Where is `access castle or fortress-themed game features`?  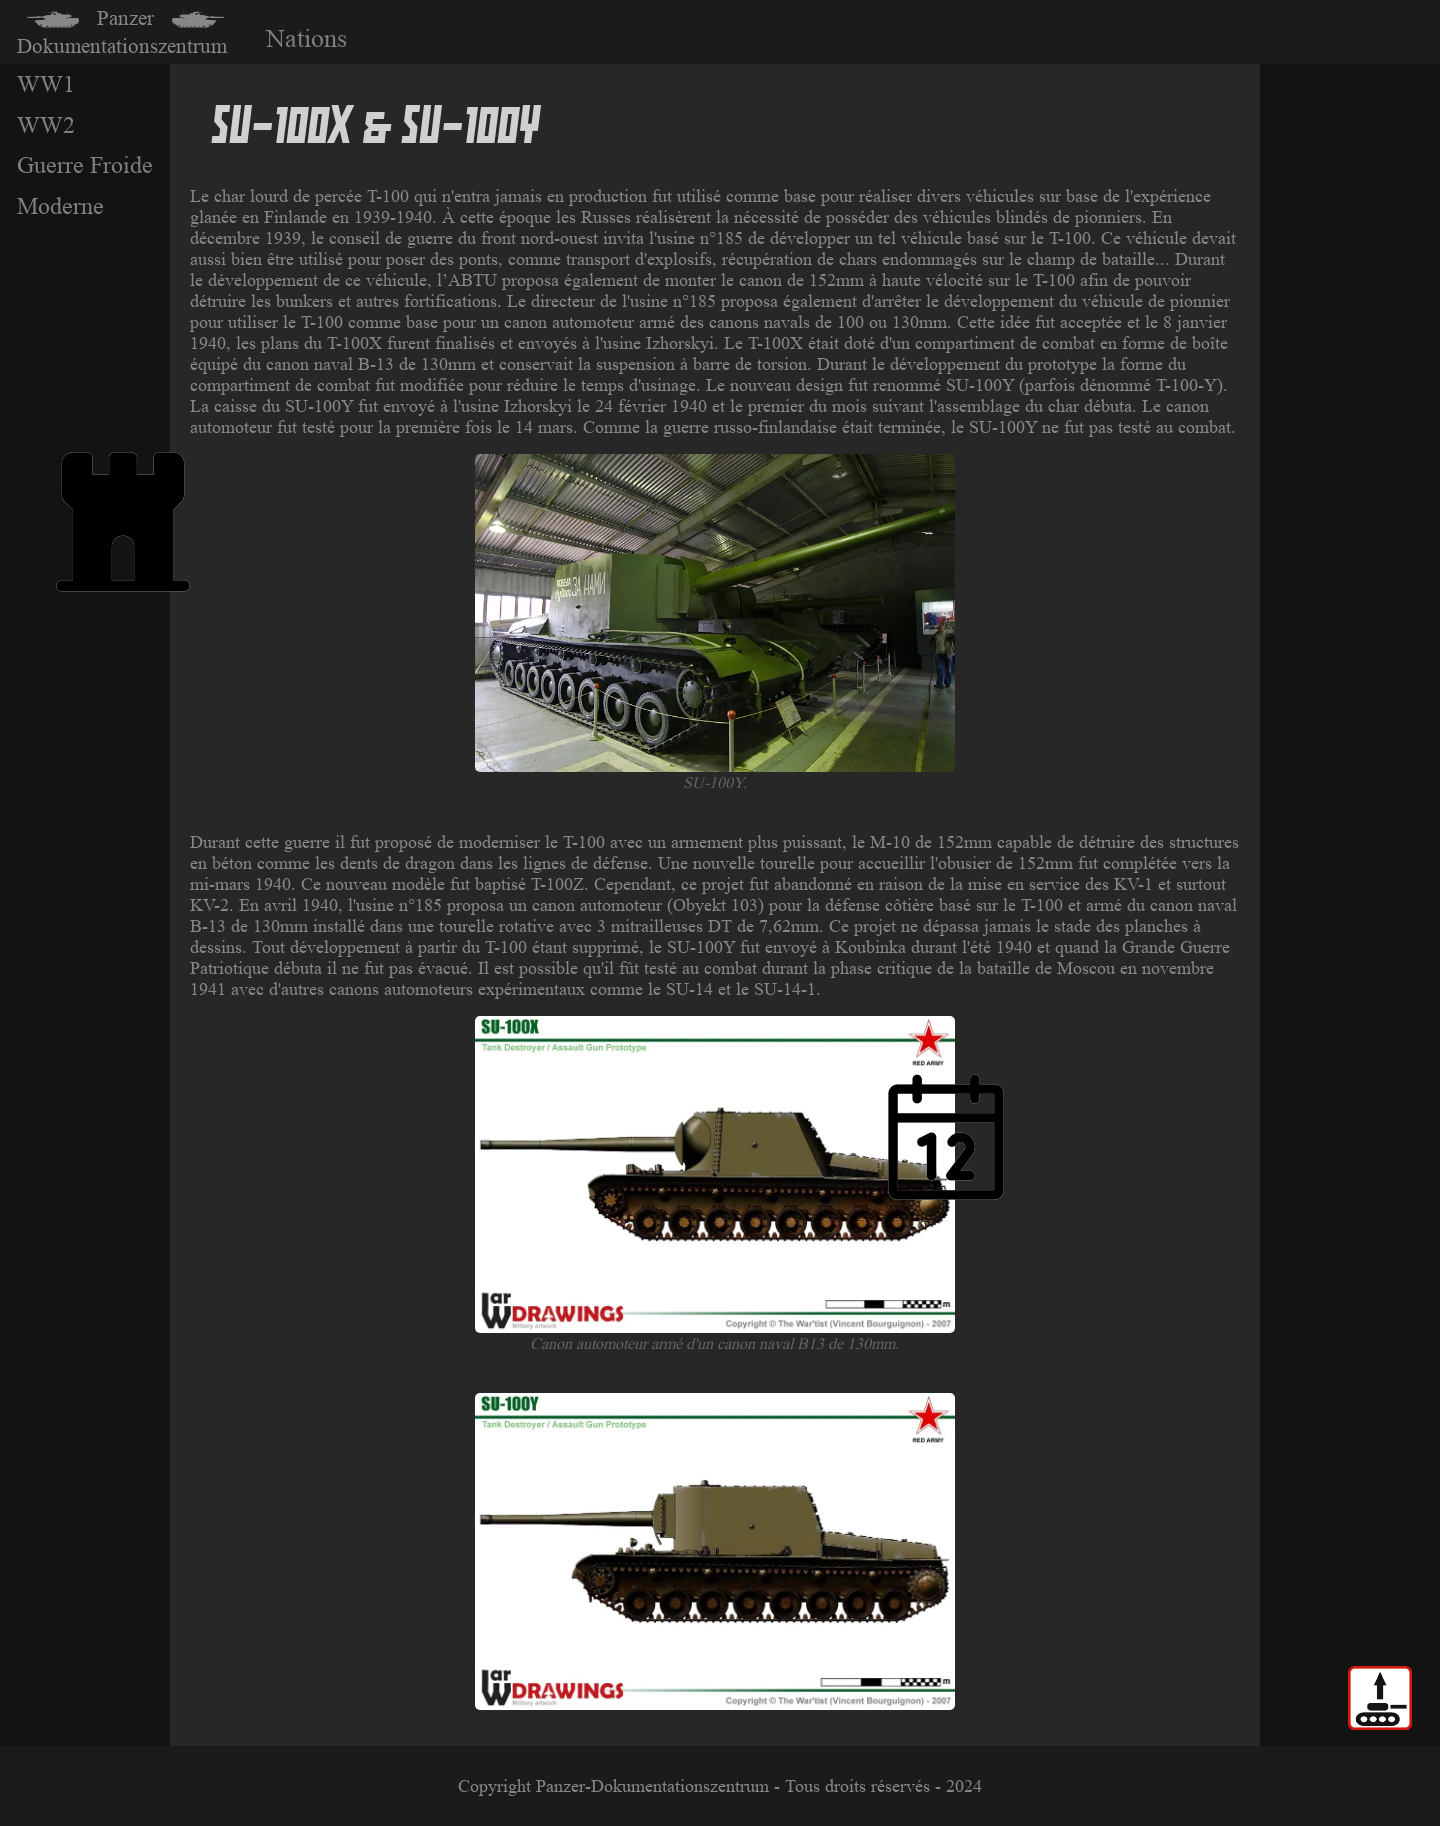 access castle or fortress-themed game features is located at coordinates (123, 519).